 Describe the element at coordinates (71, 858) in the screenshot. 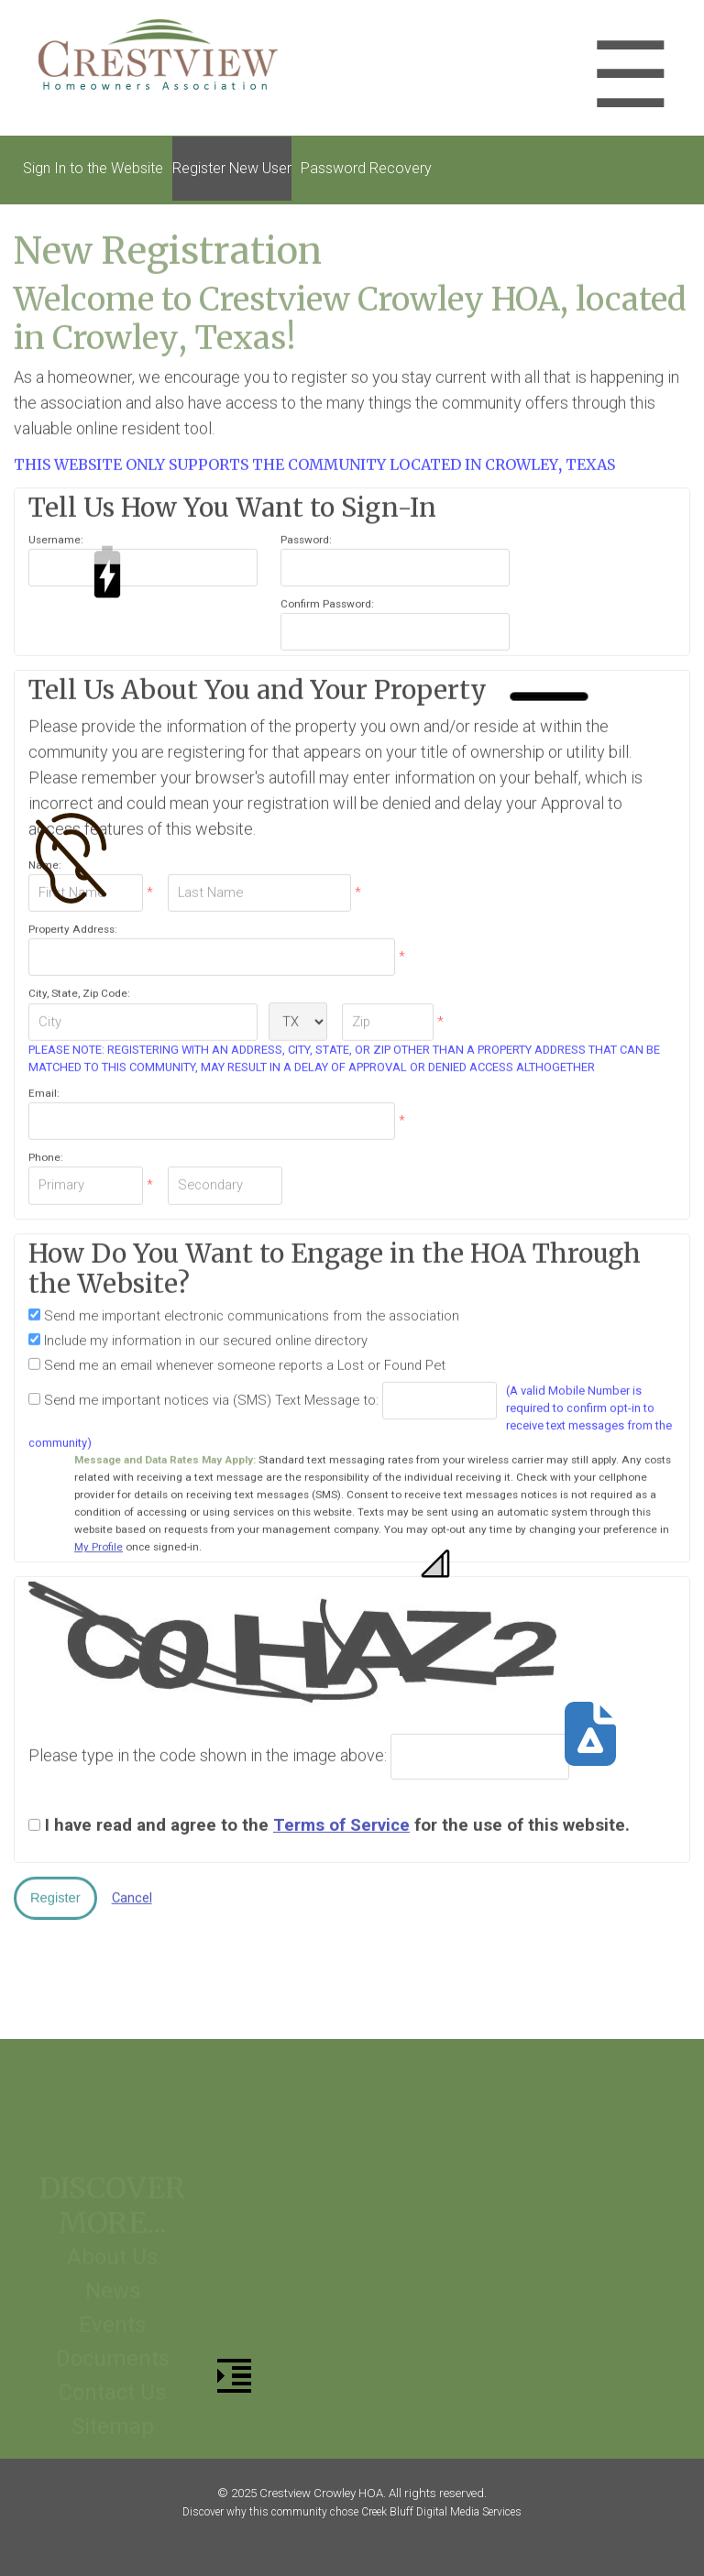

I see `mute or disable audio/sound` at that location.